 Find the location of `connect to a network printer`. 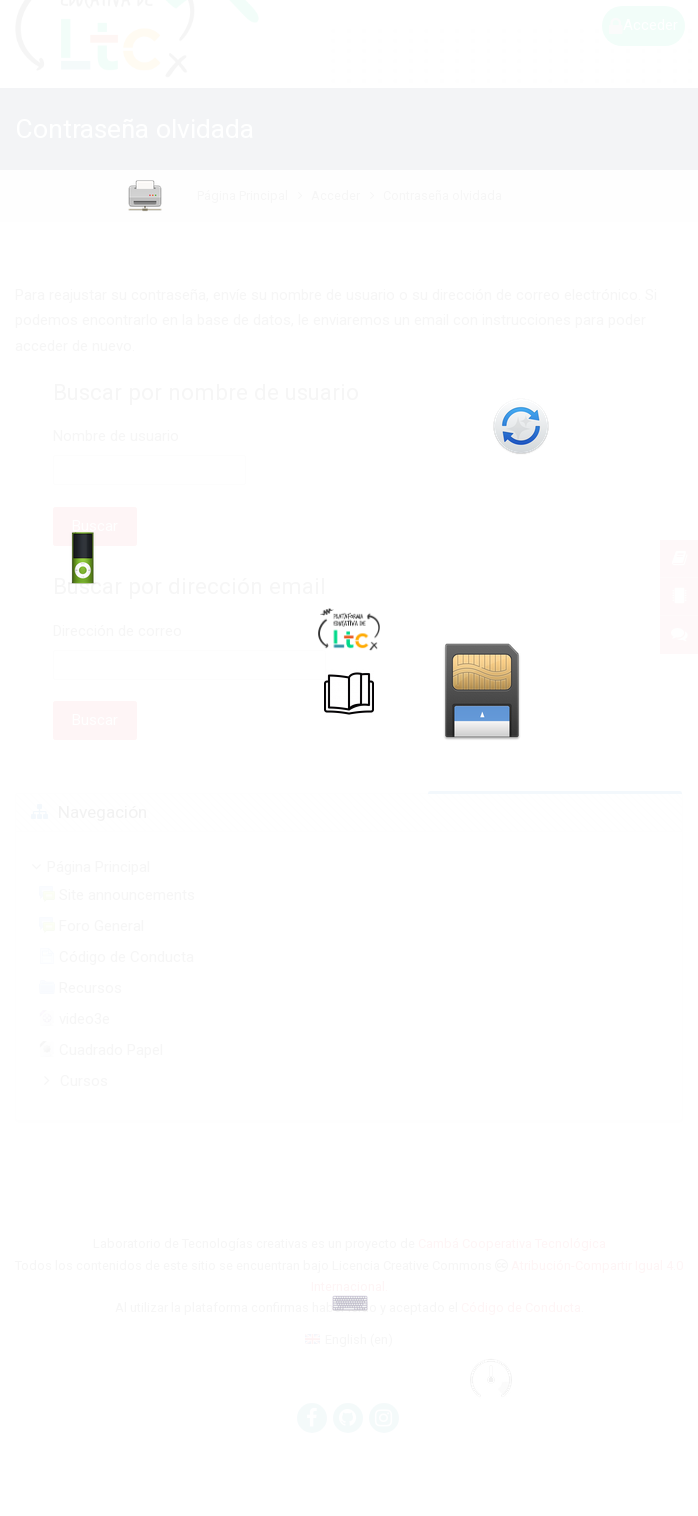

connect to a network printer is located at coordinates (145, 196).